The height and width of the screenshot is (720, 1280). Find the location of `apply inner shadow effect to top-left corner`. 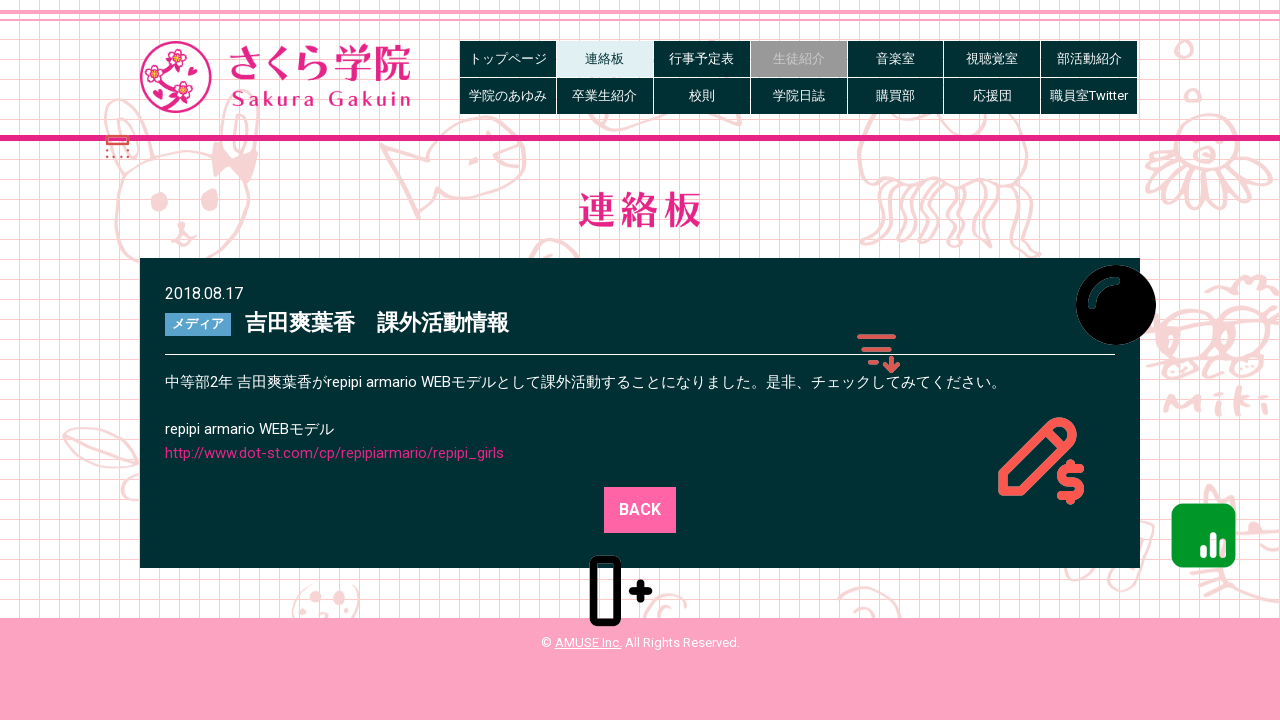

apply inner shadow effect to top-left corner is located at coordinates (1116, 305).